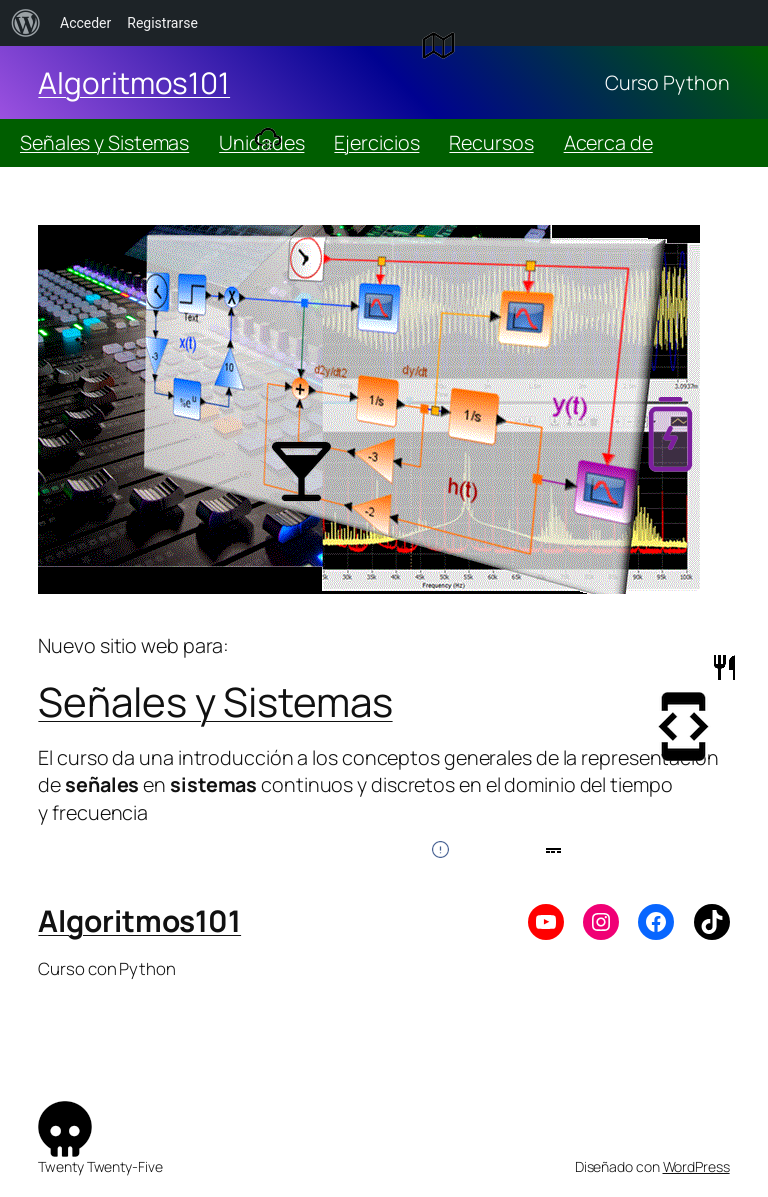  I want to click on find nearby bars or nightlife, so click(301, 471).